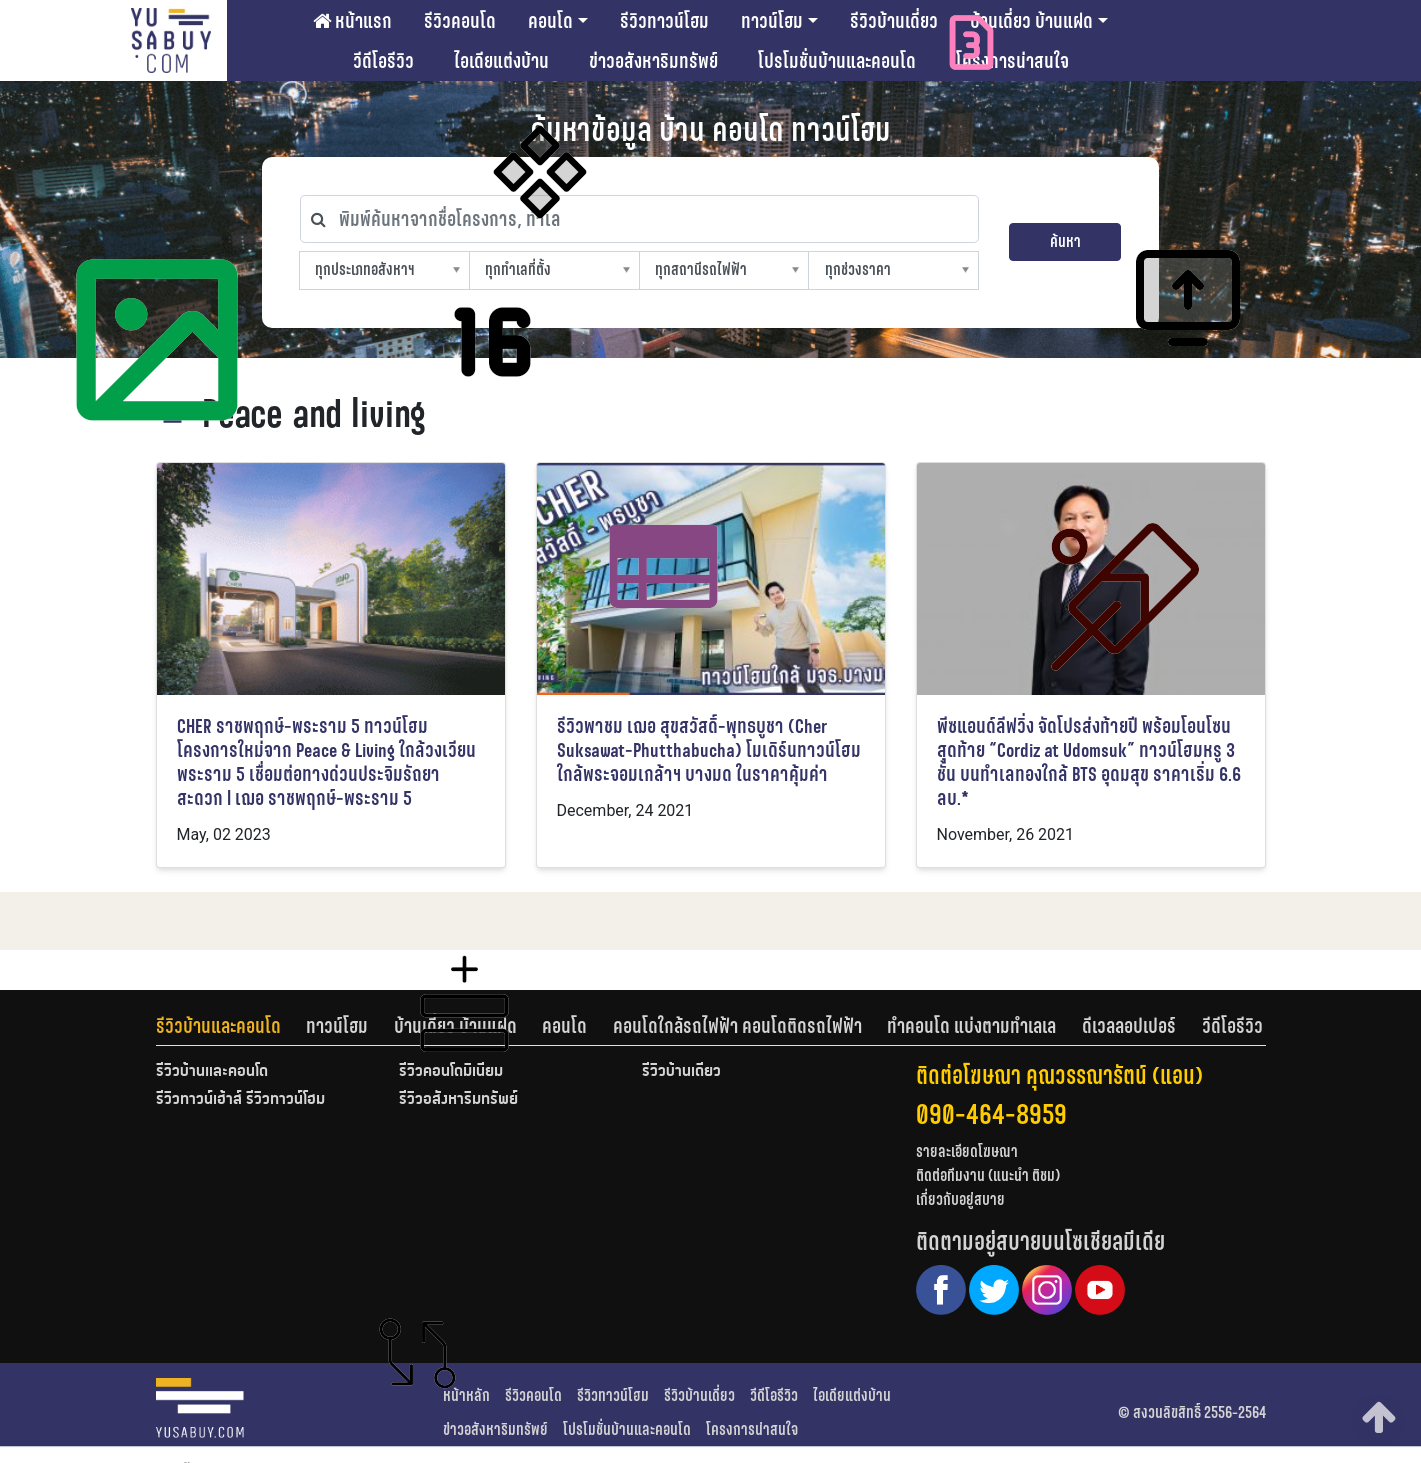  What do you see at coordinates (157, 340) in the screenshot?
I see `view or browse images` at bounding box center [157, 340].